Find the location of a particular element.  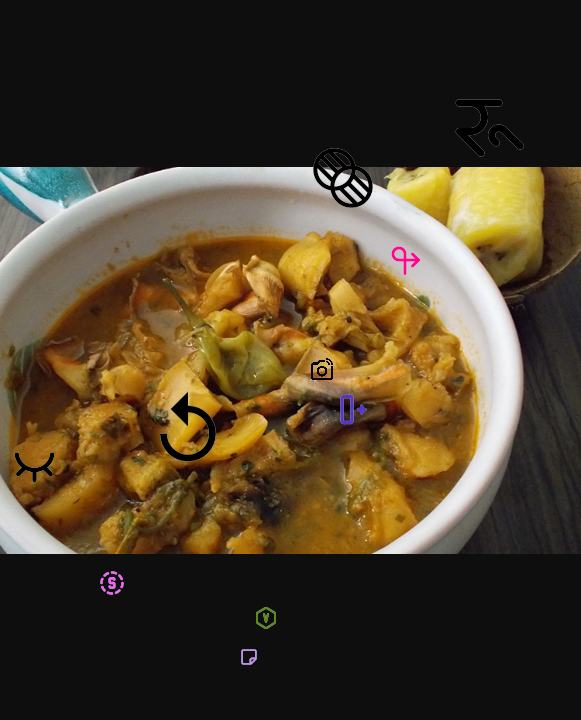

connect to a wireless or external camera is located at coordinates (322, 369).